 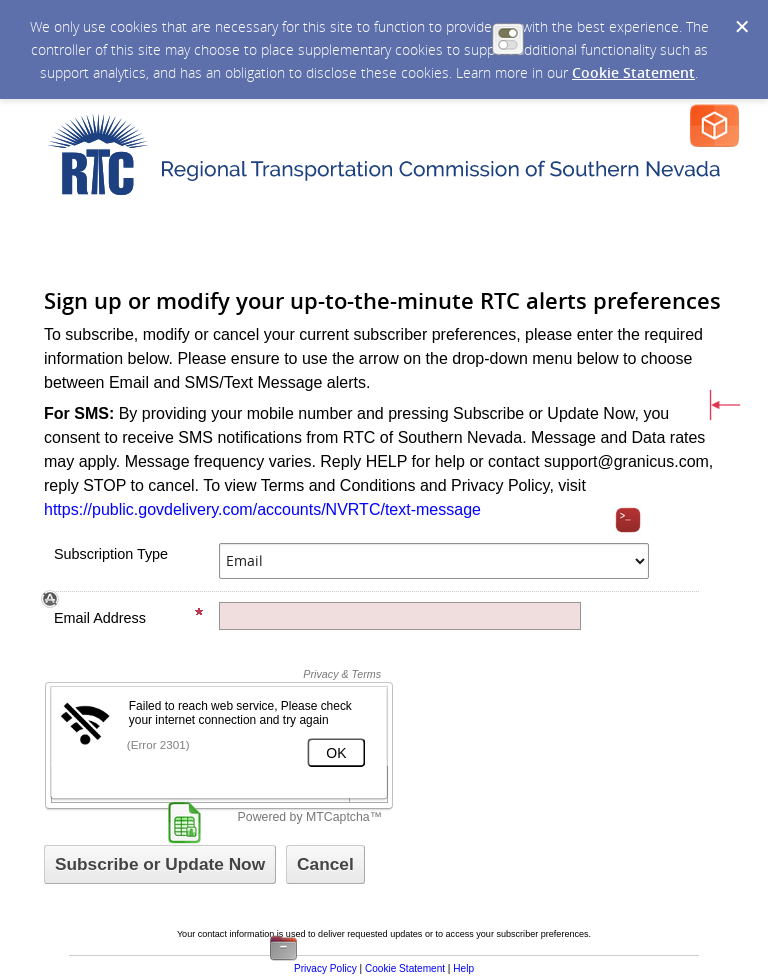 What do you see at coordinates (50, 599) in the screenshot?
I see `check for available software updates` at bounding box center [50, 599].